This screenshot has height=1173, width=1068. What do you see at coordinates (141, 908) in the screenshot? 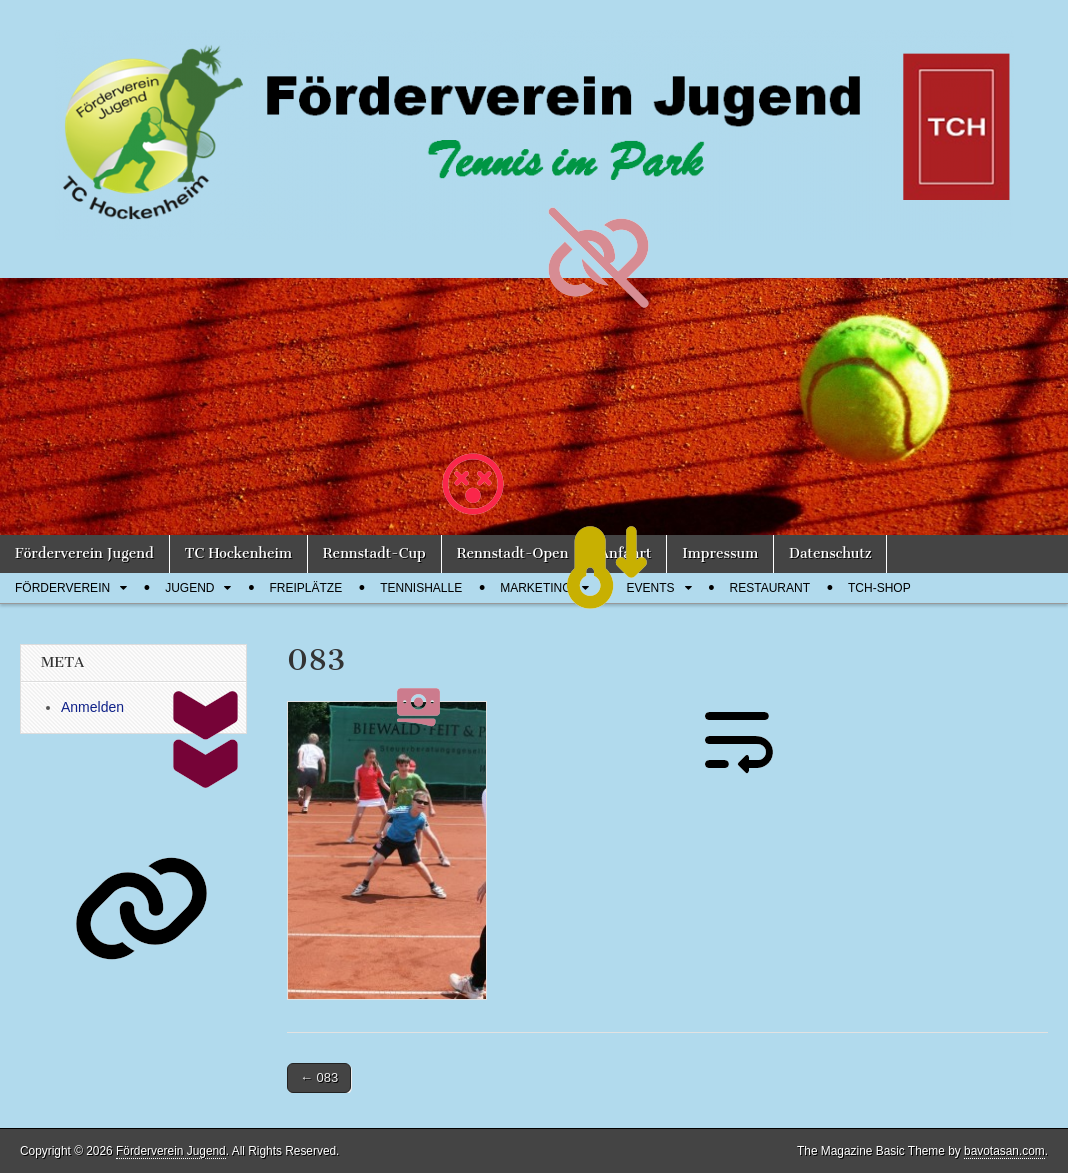
I see `copy or share a link` at bounding box center [141, 908].